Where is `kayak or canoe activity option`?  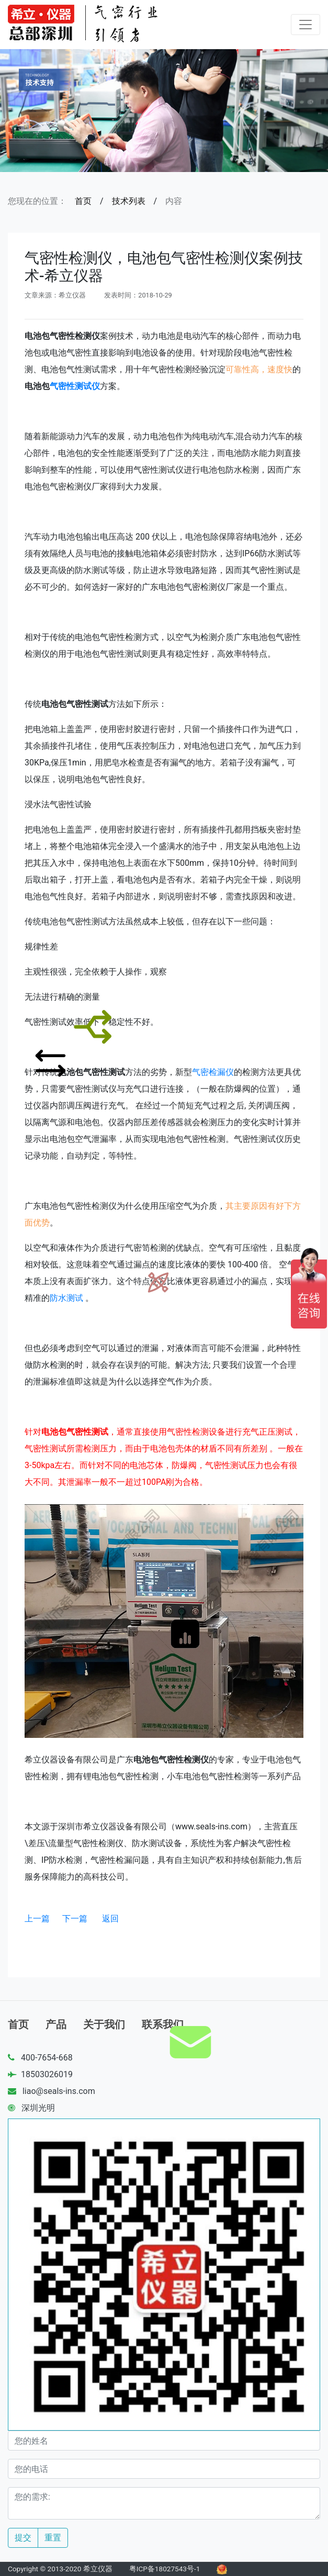
kayak or canoe activity option is located at coordinates (158, 1282).